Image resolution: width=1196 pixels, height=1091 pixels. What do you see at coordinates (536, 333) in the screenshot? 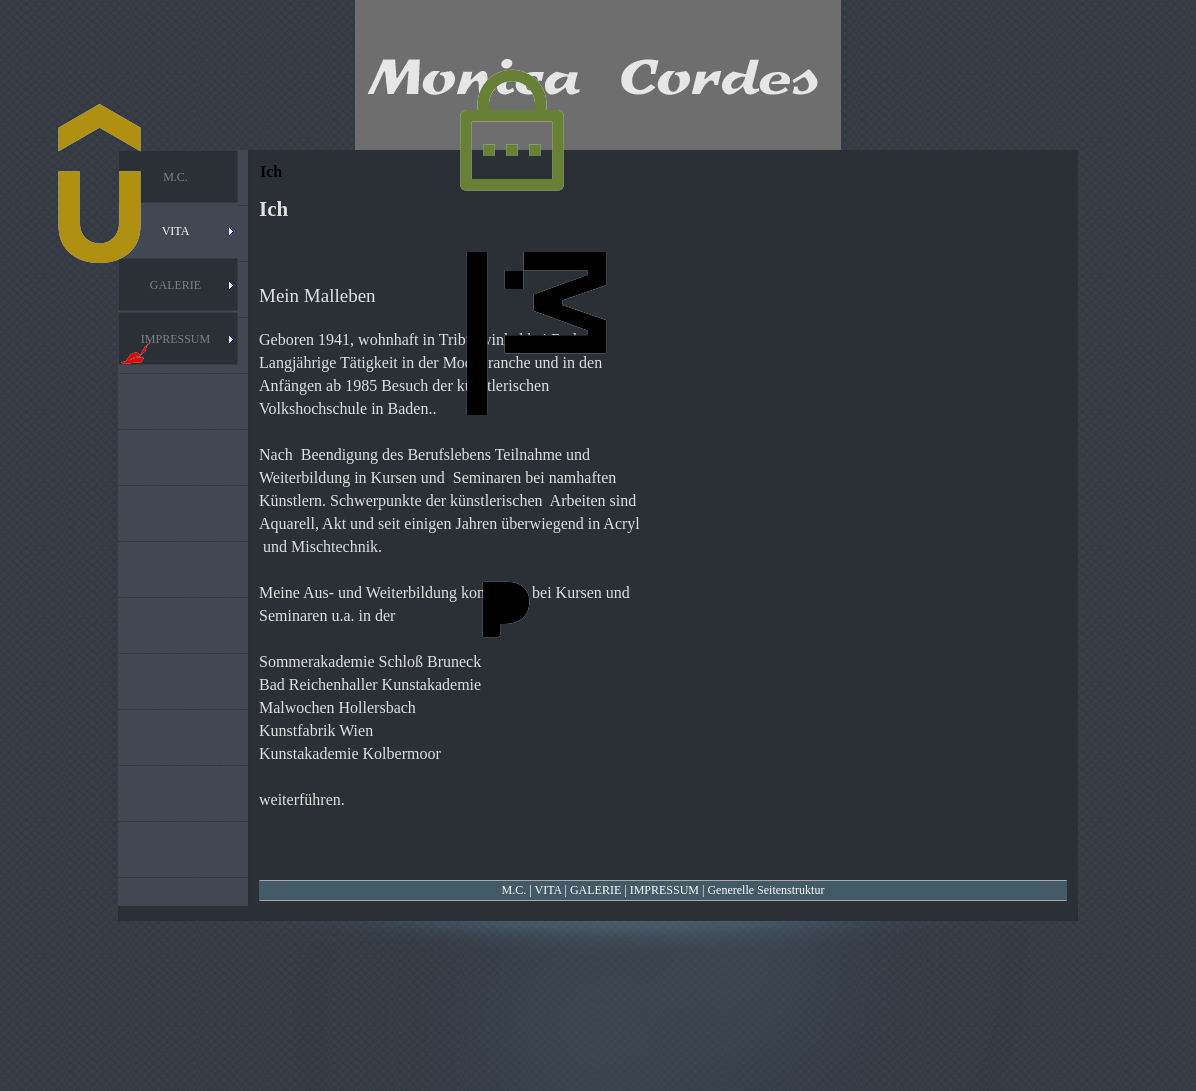
I see `mozilla corporation logo` at bounding box center [536, 333].